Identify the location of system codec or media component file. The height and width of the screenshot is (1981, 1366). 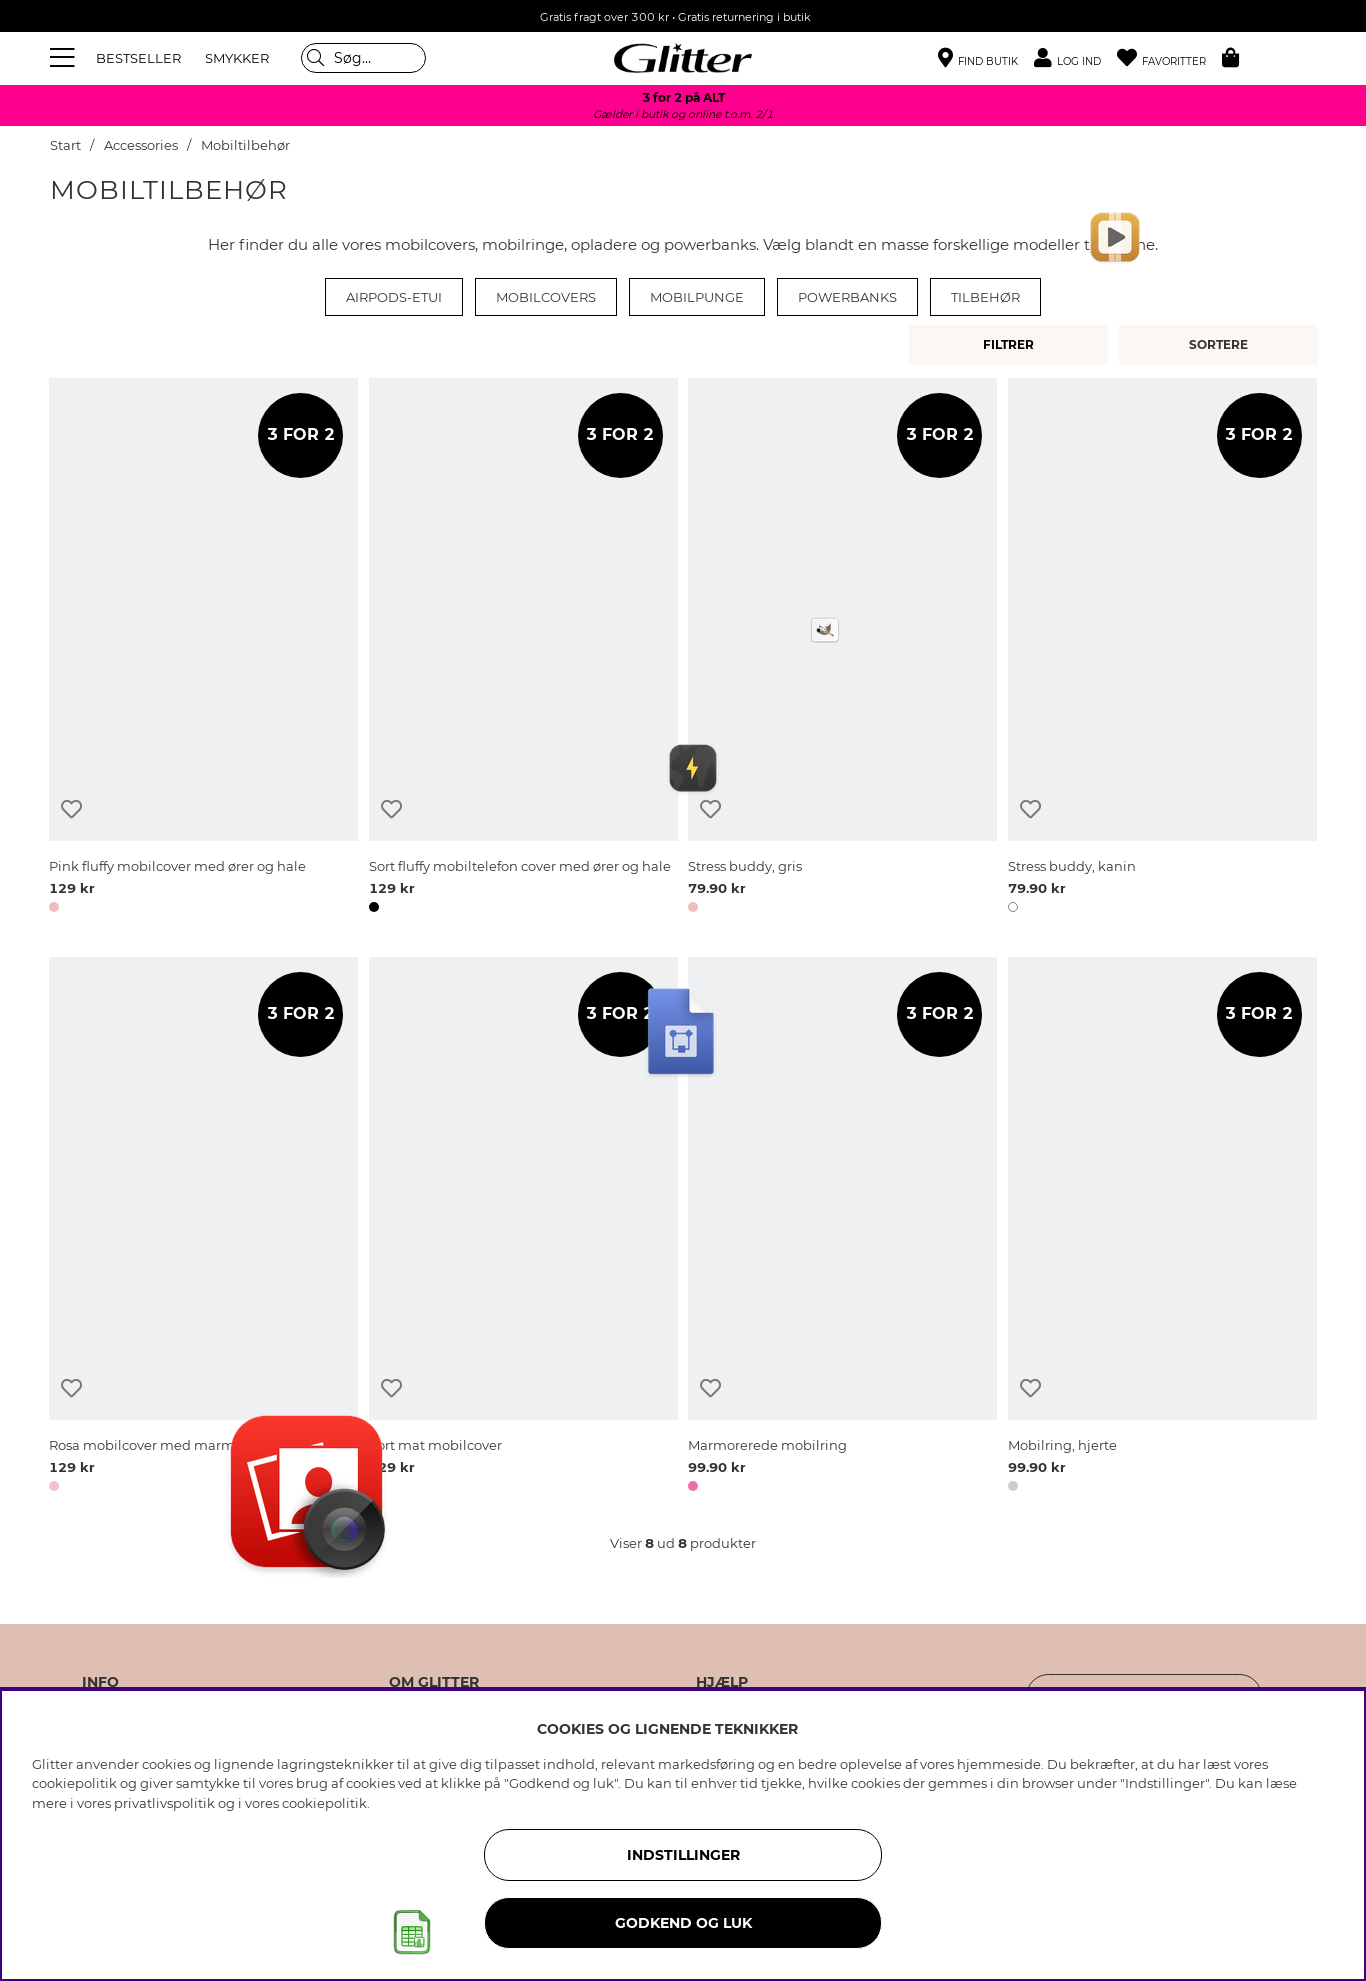
(1115, 238).